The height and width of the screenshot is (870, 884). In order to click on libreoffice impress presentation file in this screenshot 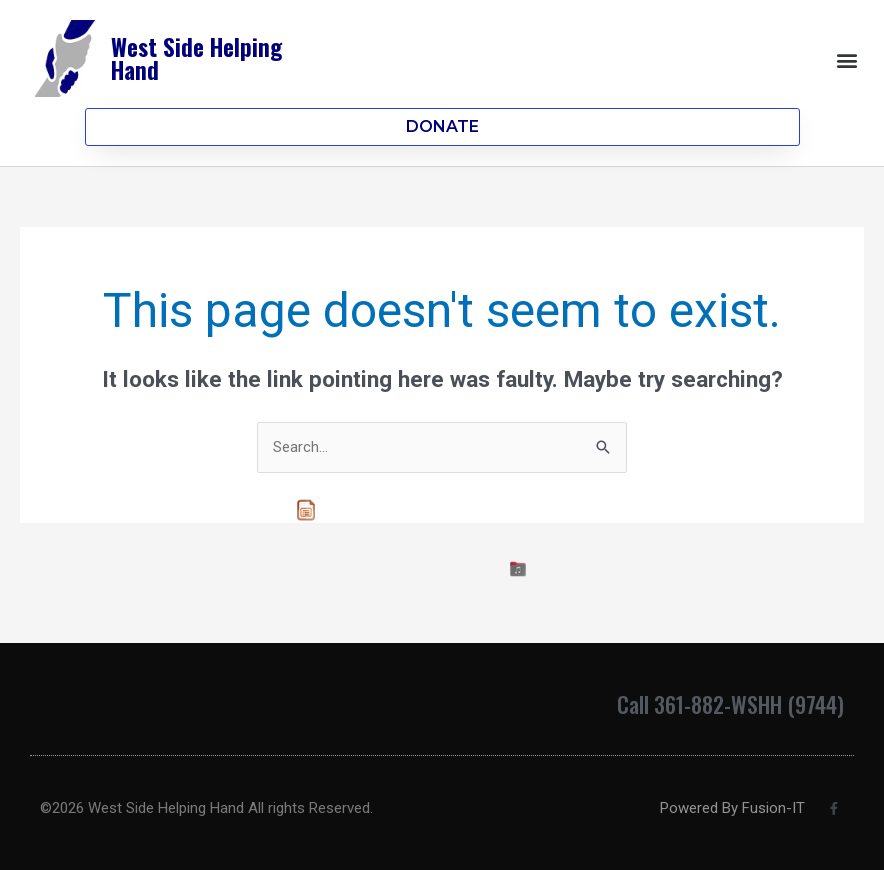, I will do `click(306, 510)`.